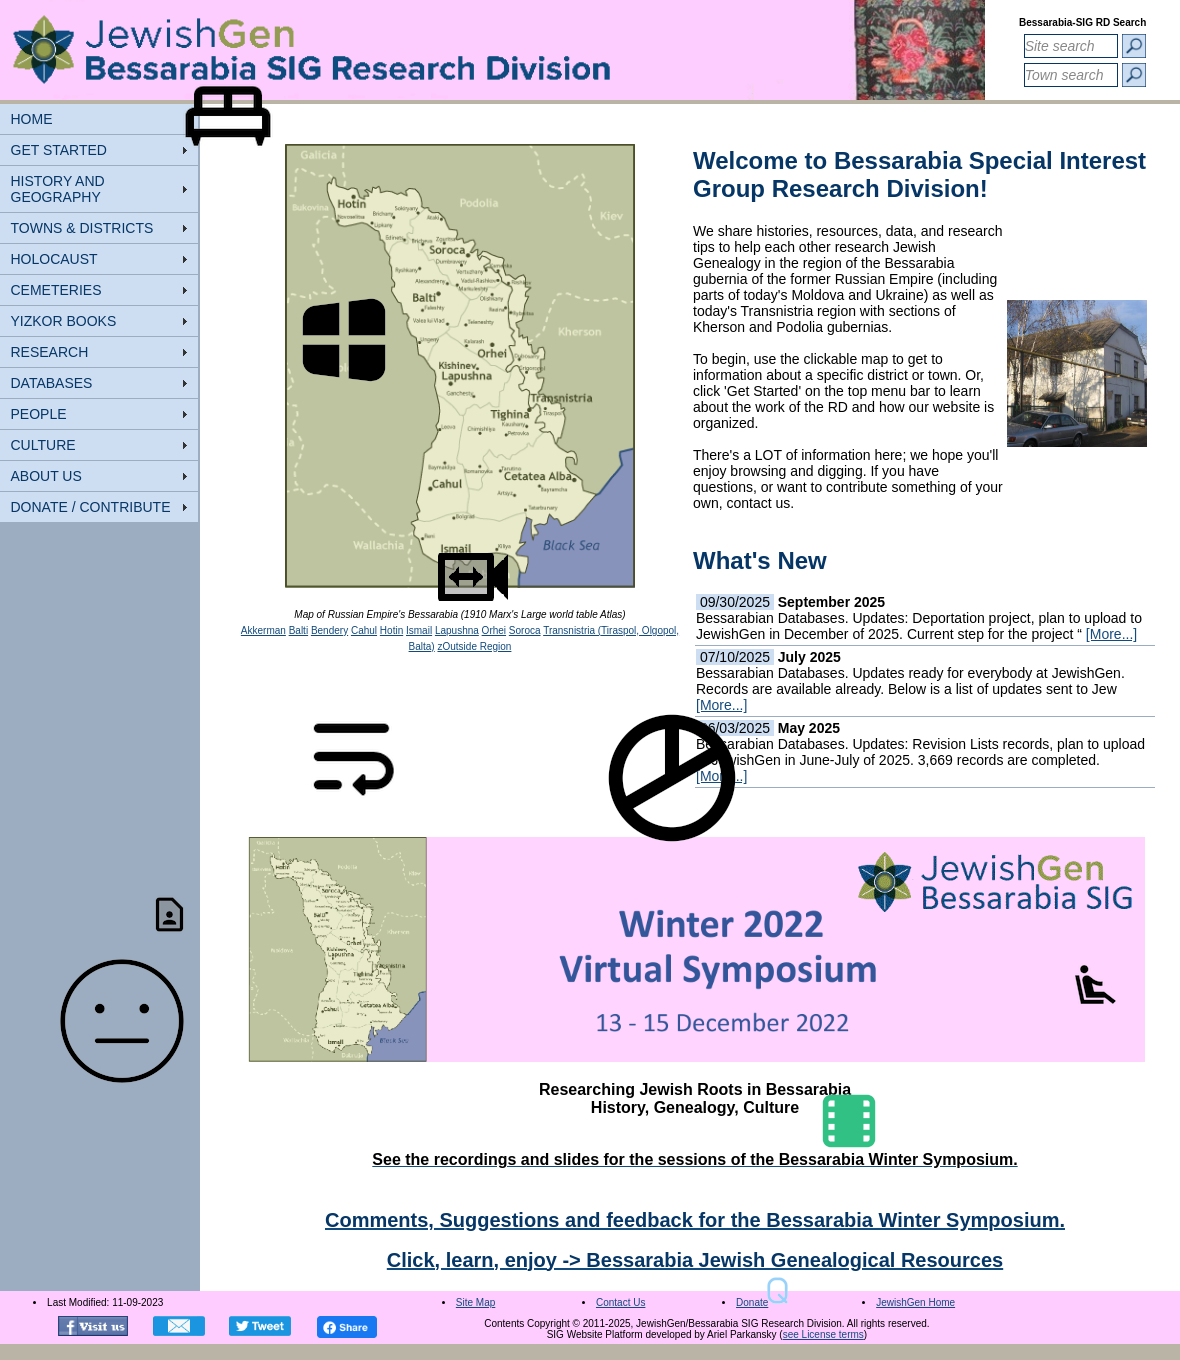  Describe the element at coordinates (849, 1121) in the screenshot. I see `access video or movie content` at that location.